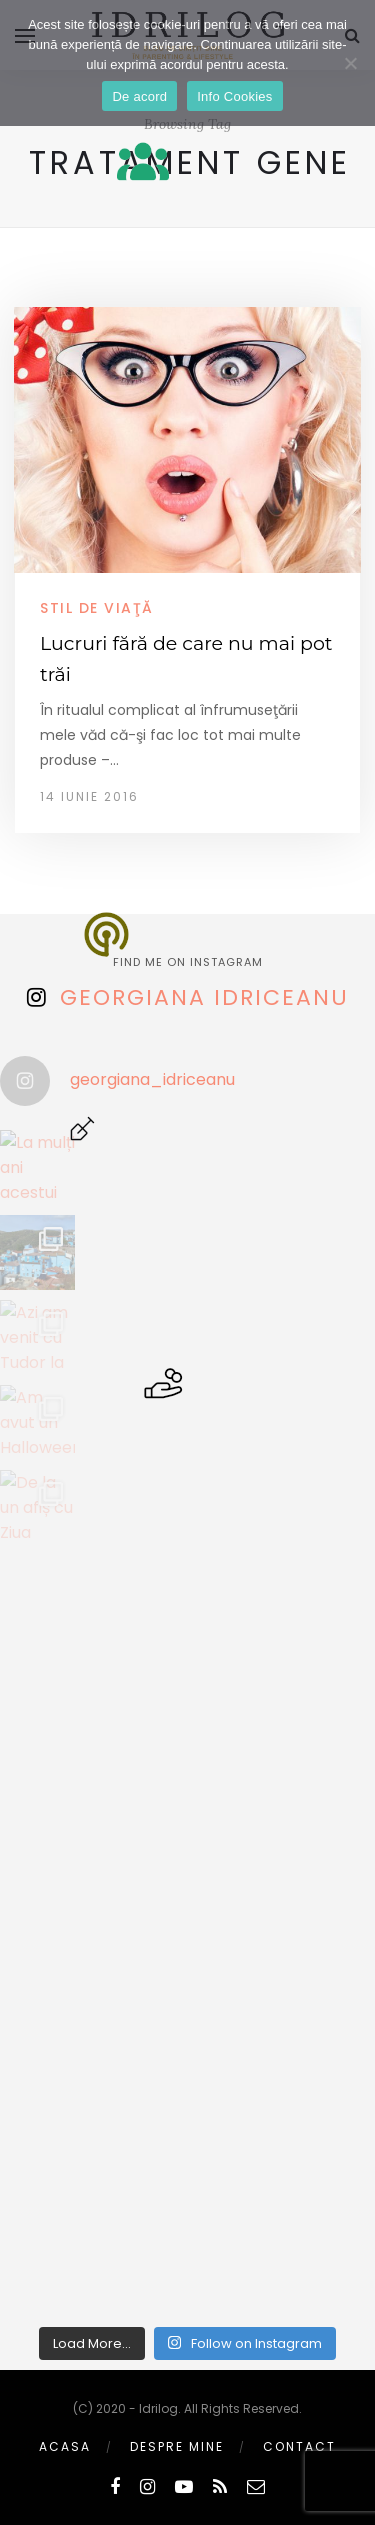 The width and height of the screenshot is (375, 2525). What do you see at coordinates (143, 162) in the screenshot?
I see `view all users or team members` at bounding box center [143, 162].